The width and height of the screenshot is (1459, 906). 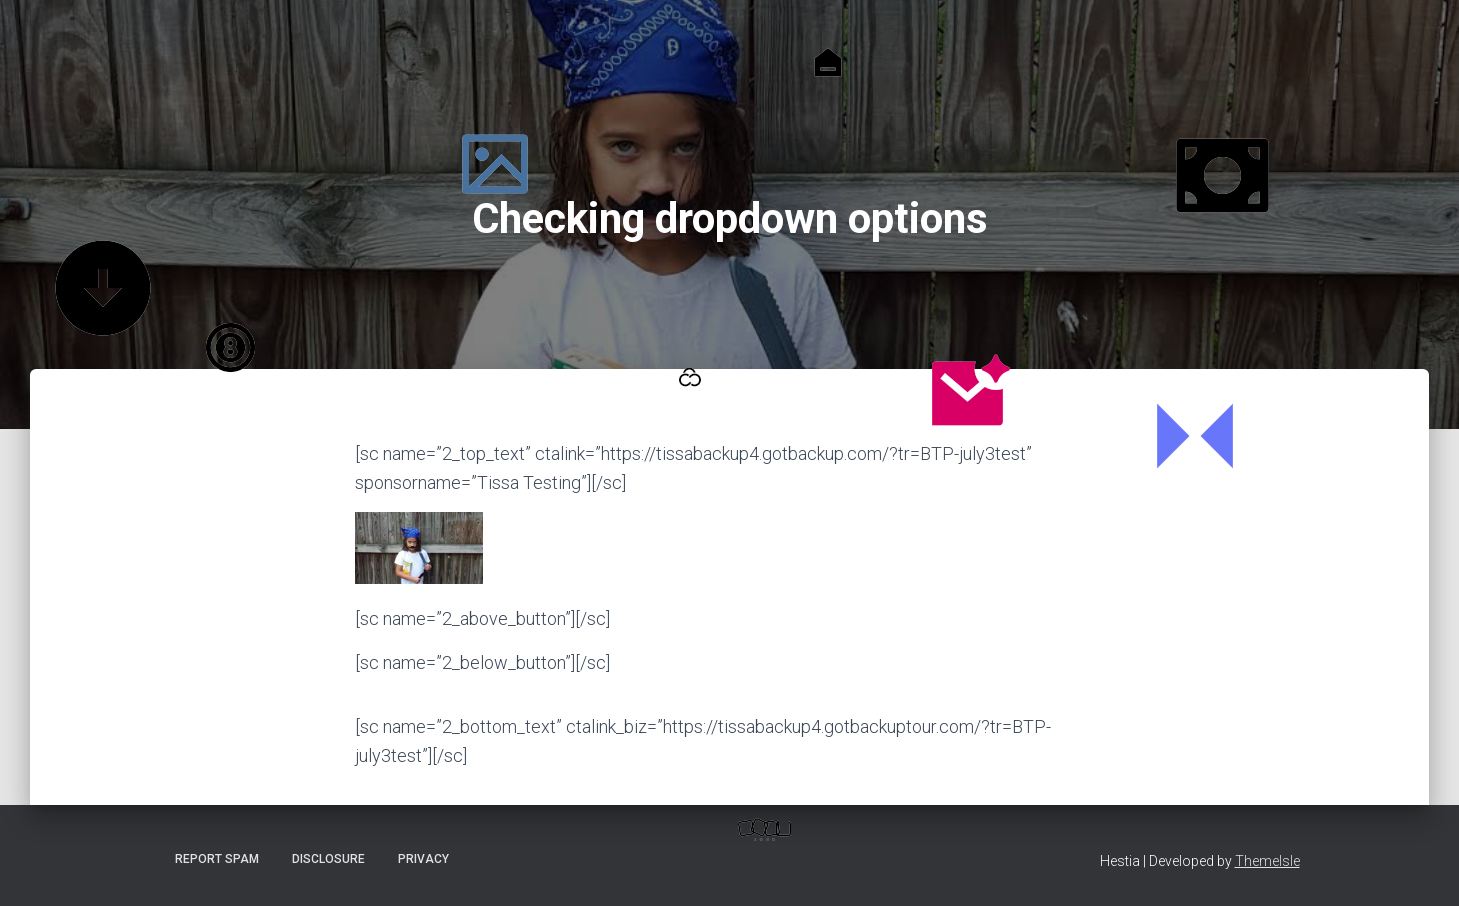 What do you see at coordinates (1222, 175) in the screenshot?
I see `view cash or currency balance` at bounding box center [1222, 175].